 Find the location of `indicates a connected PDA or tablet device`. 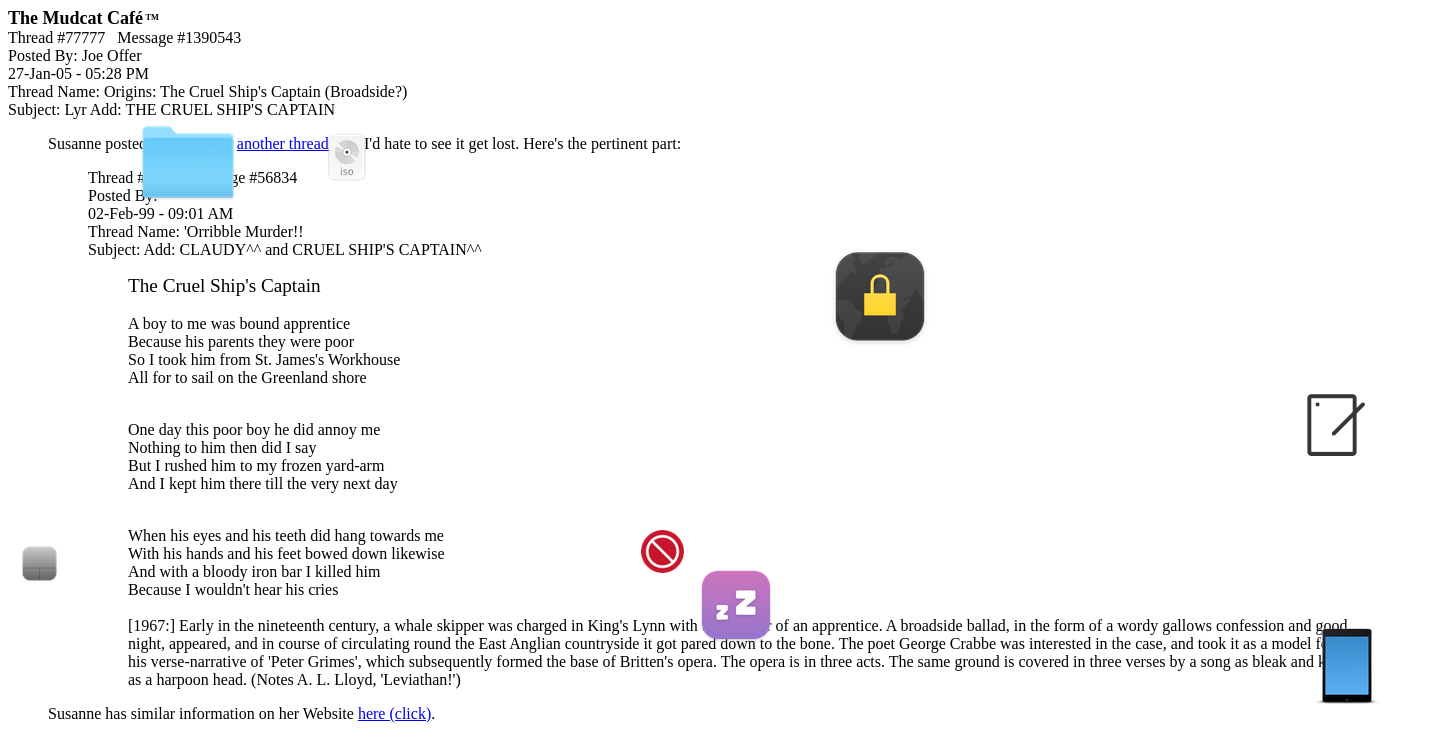

indicates a connected PDA or tablet device is located at coordinates (1332, 423).